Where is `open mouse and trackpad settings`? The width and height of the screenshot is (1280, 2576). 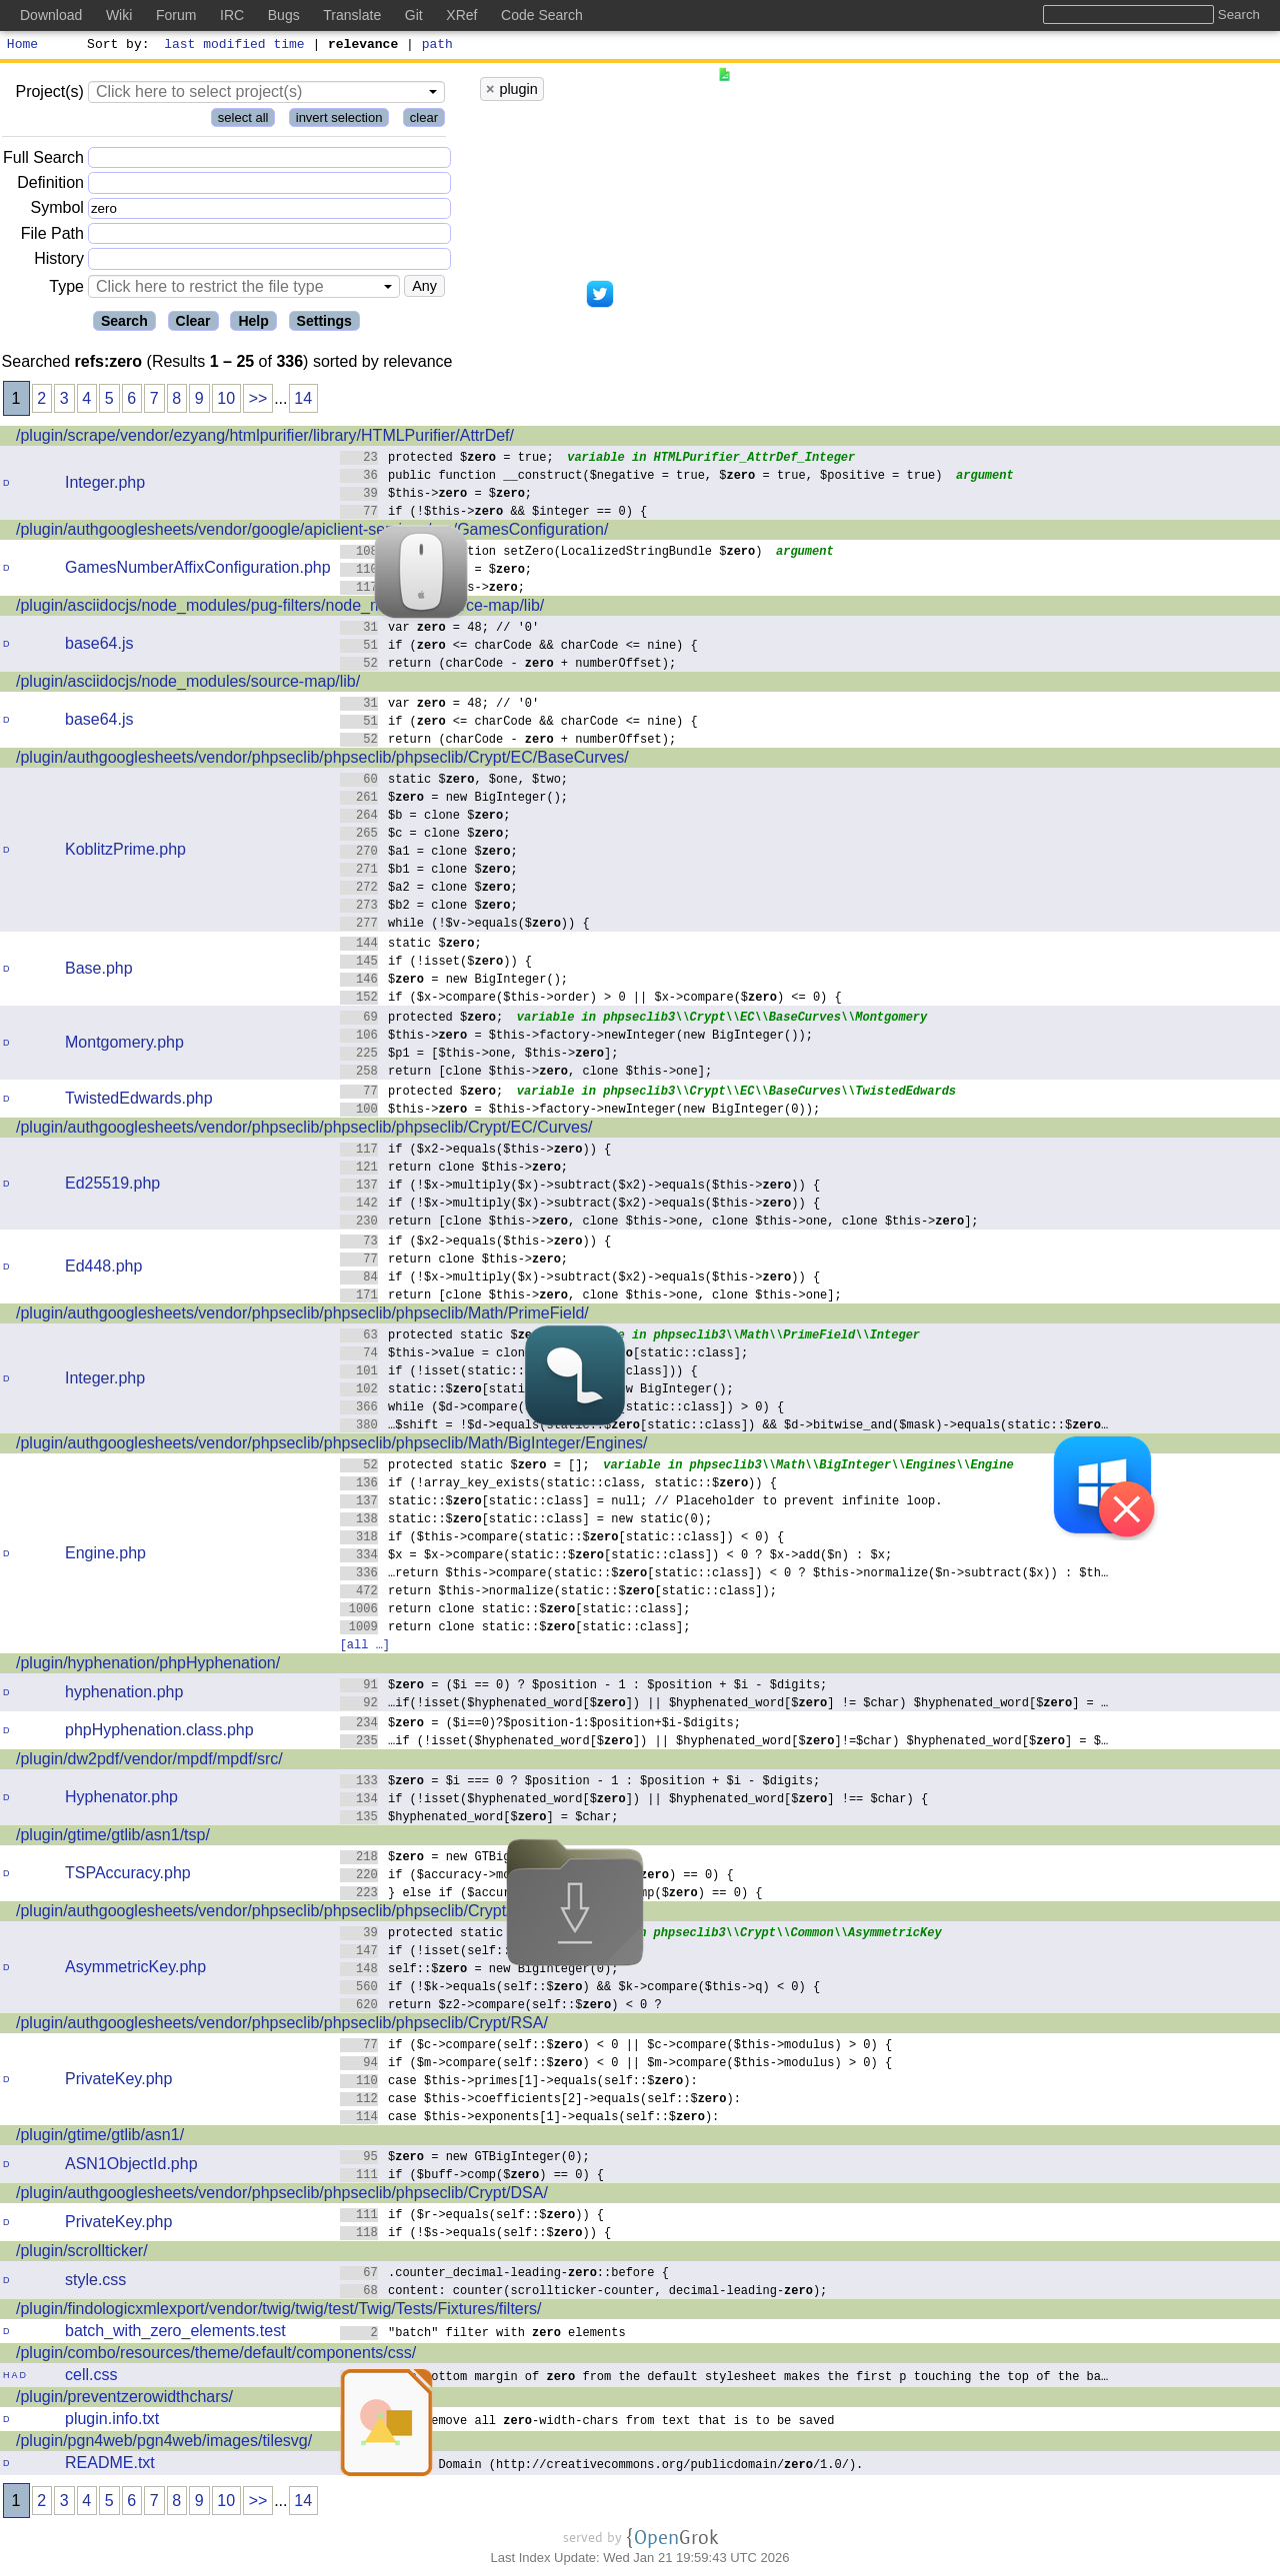 open mouse and trackpad settings is located at coordinates (421, 572).